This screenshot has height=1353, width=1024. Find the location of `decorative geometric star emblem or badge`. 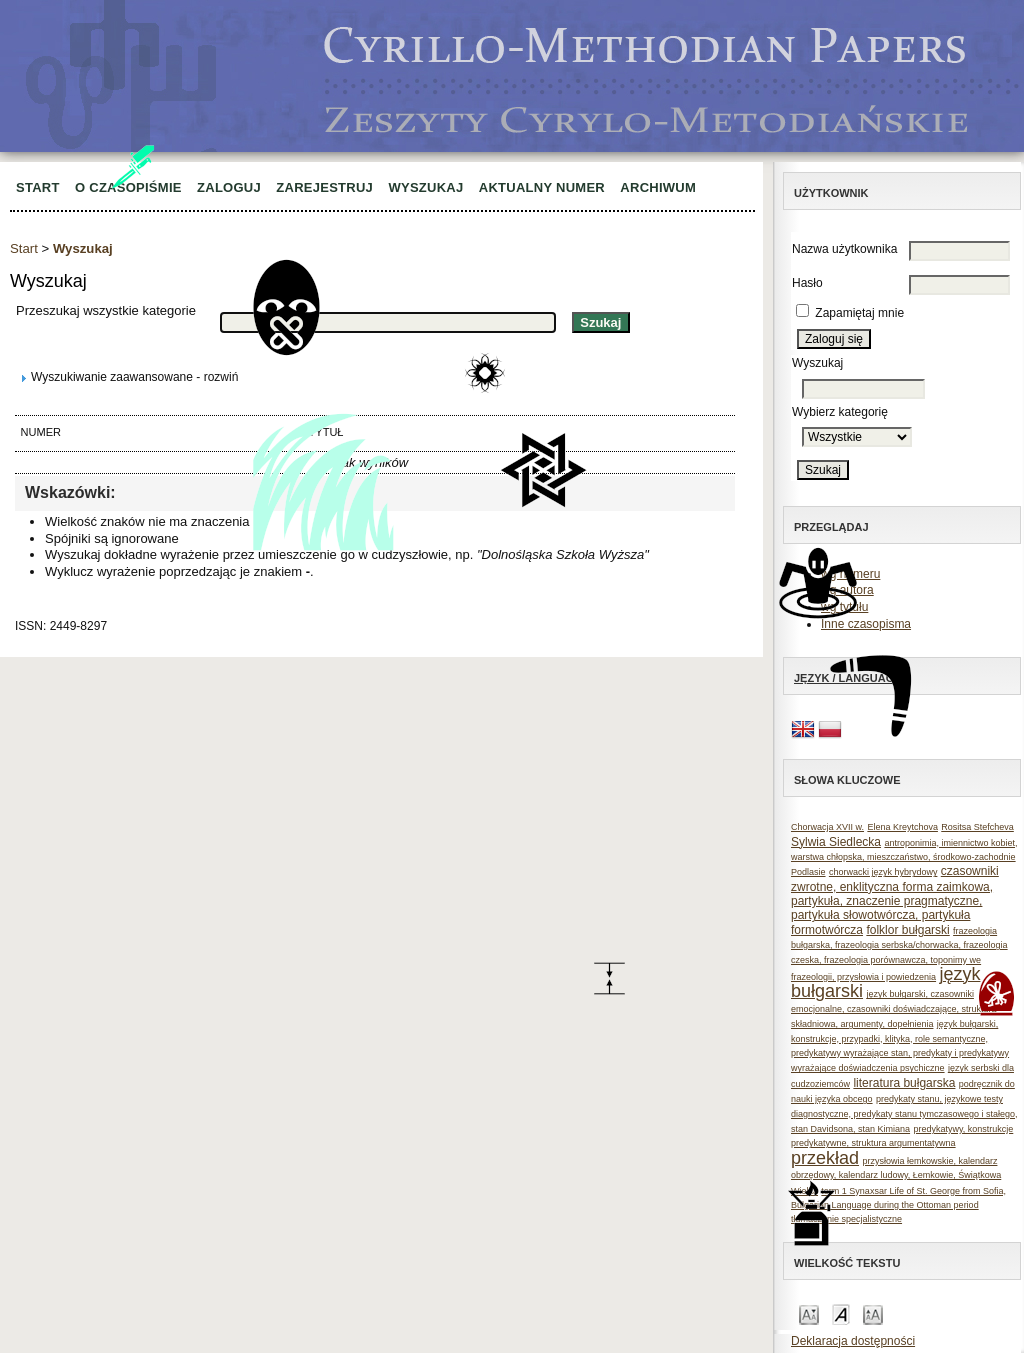

decorative geometric star emblem or badge is located at coordinates (543, 470).